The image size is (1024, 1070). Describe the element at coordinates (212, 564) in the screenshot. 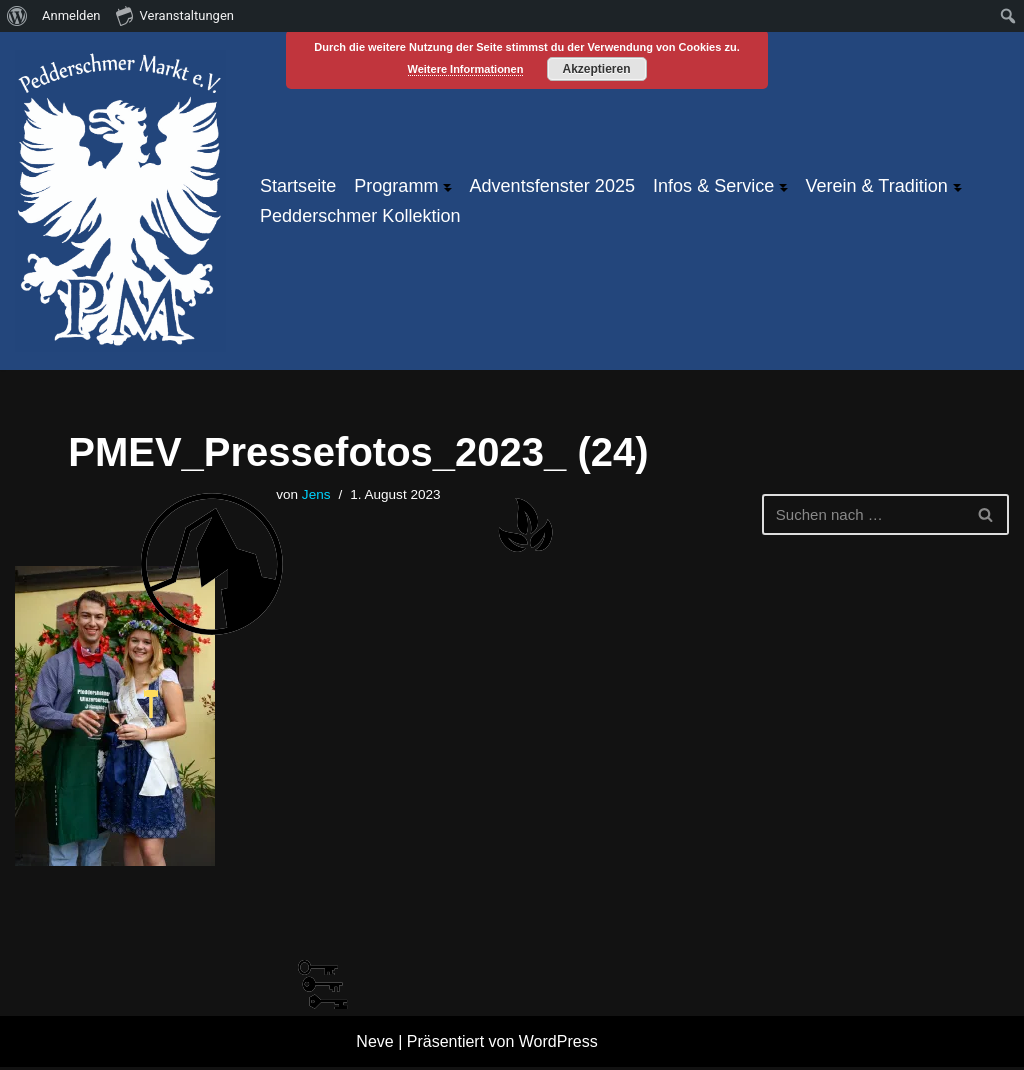

I see `view mountain or peak location` at that location.